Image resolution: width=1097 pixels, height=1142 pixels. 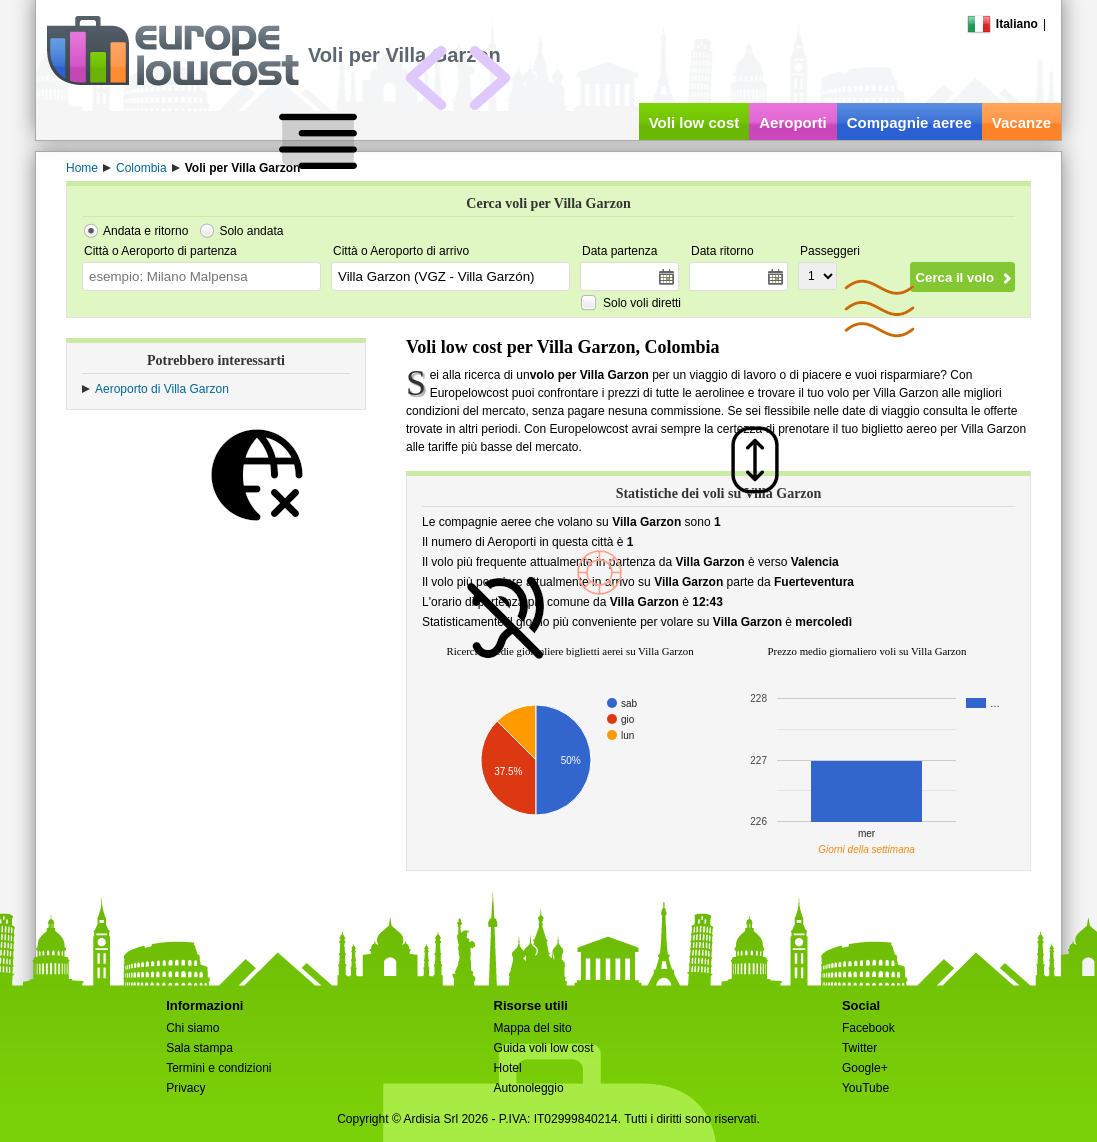 What do you see at coordinates (257, 475) in the screenshot?
I see `no internet connection` at bounding box center [257, 475].